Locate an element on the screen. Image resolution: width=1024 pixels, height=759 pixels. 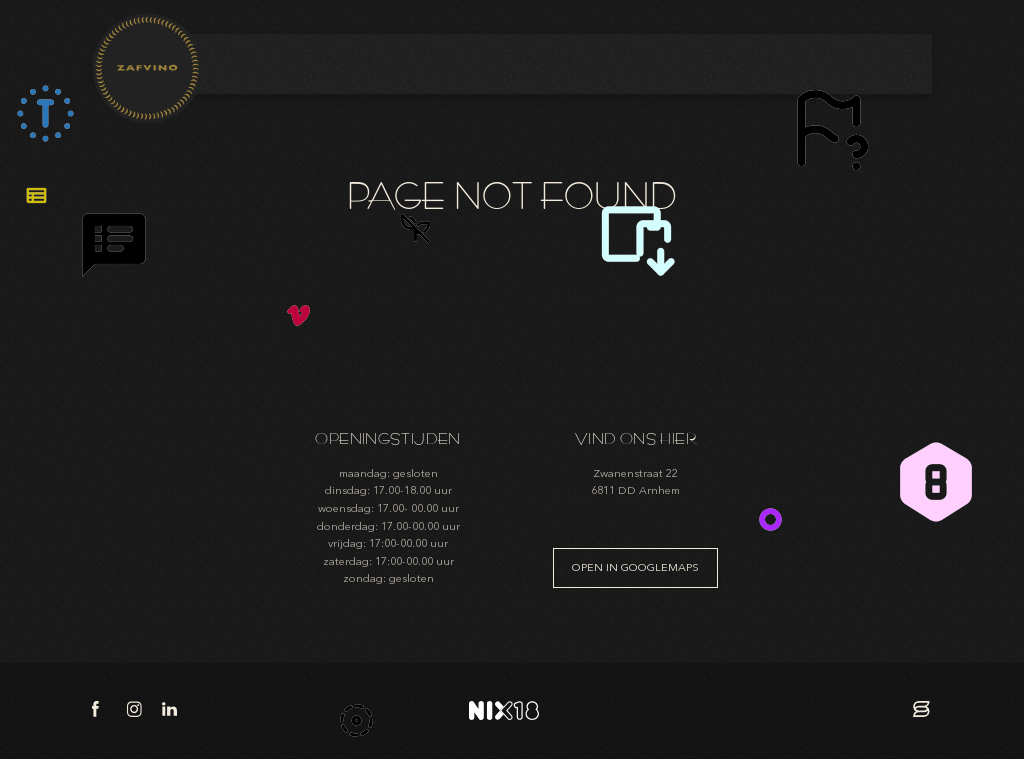
disable plant or garden tracking is located at coordinates (415, 228).